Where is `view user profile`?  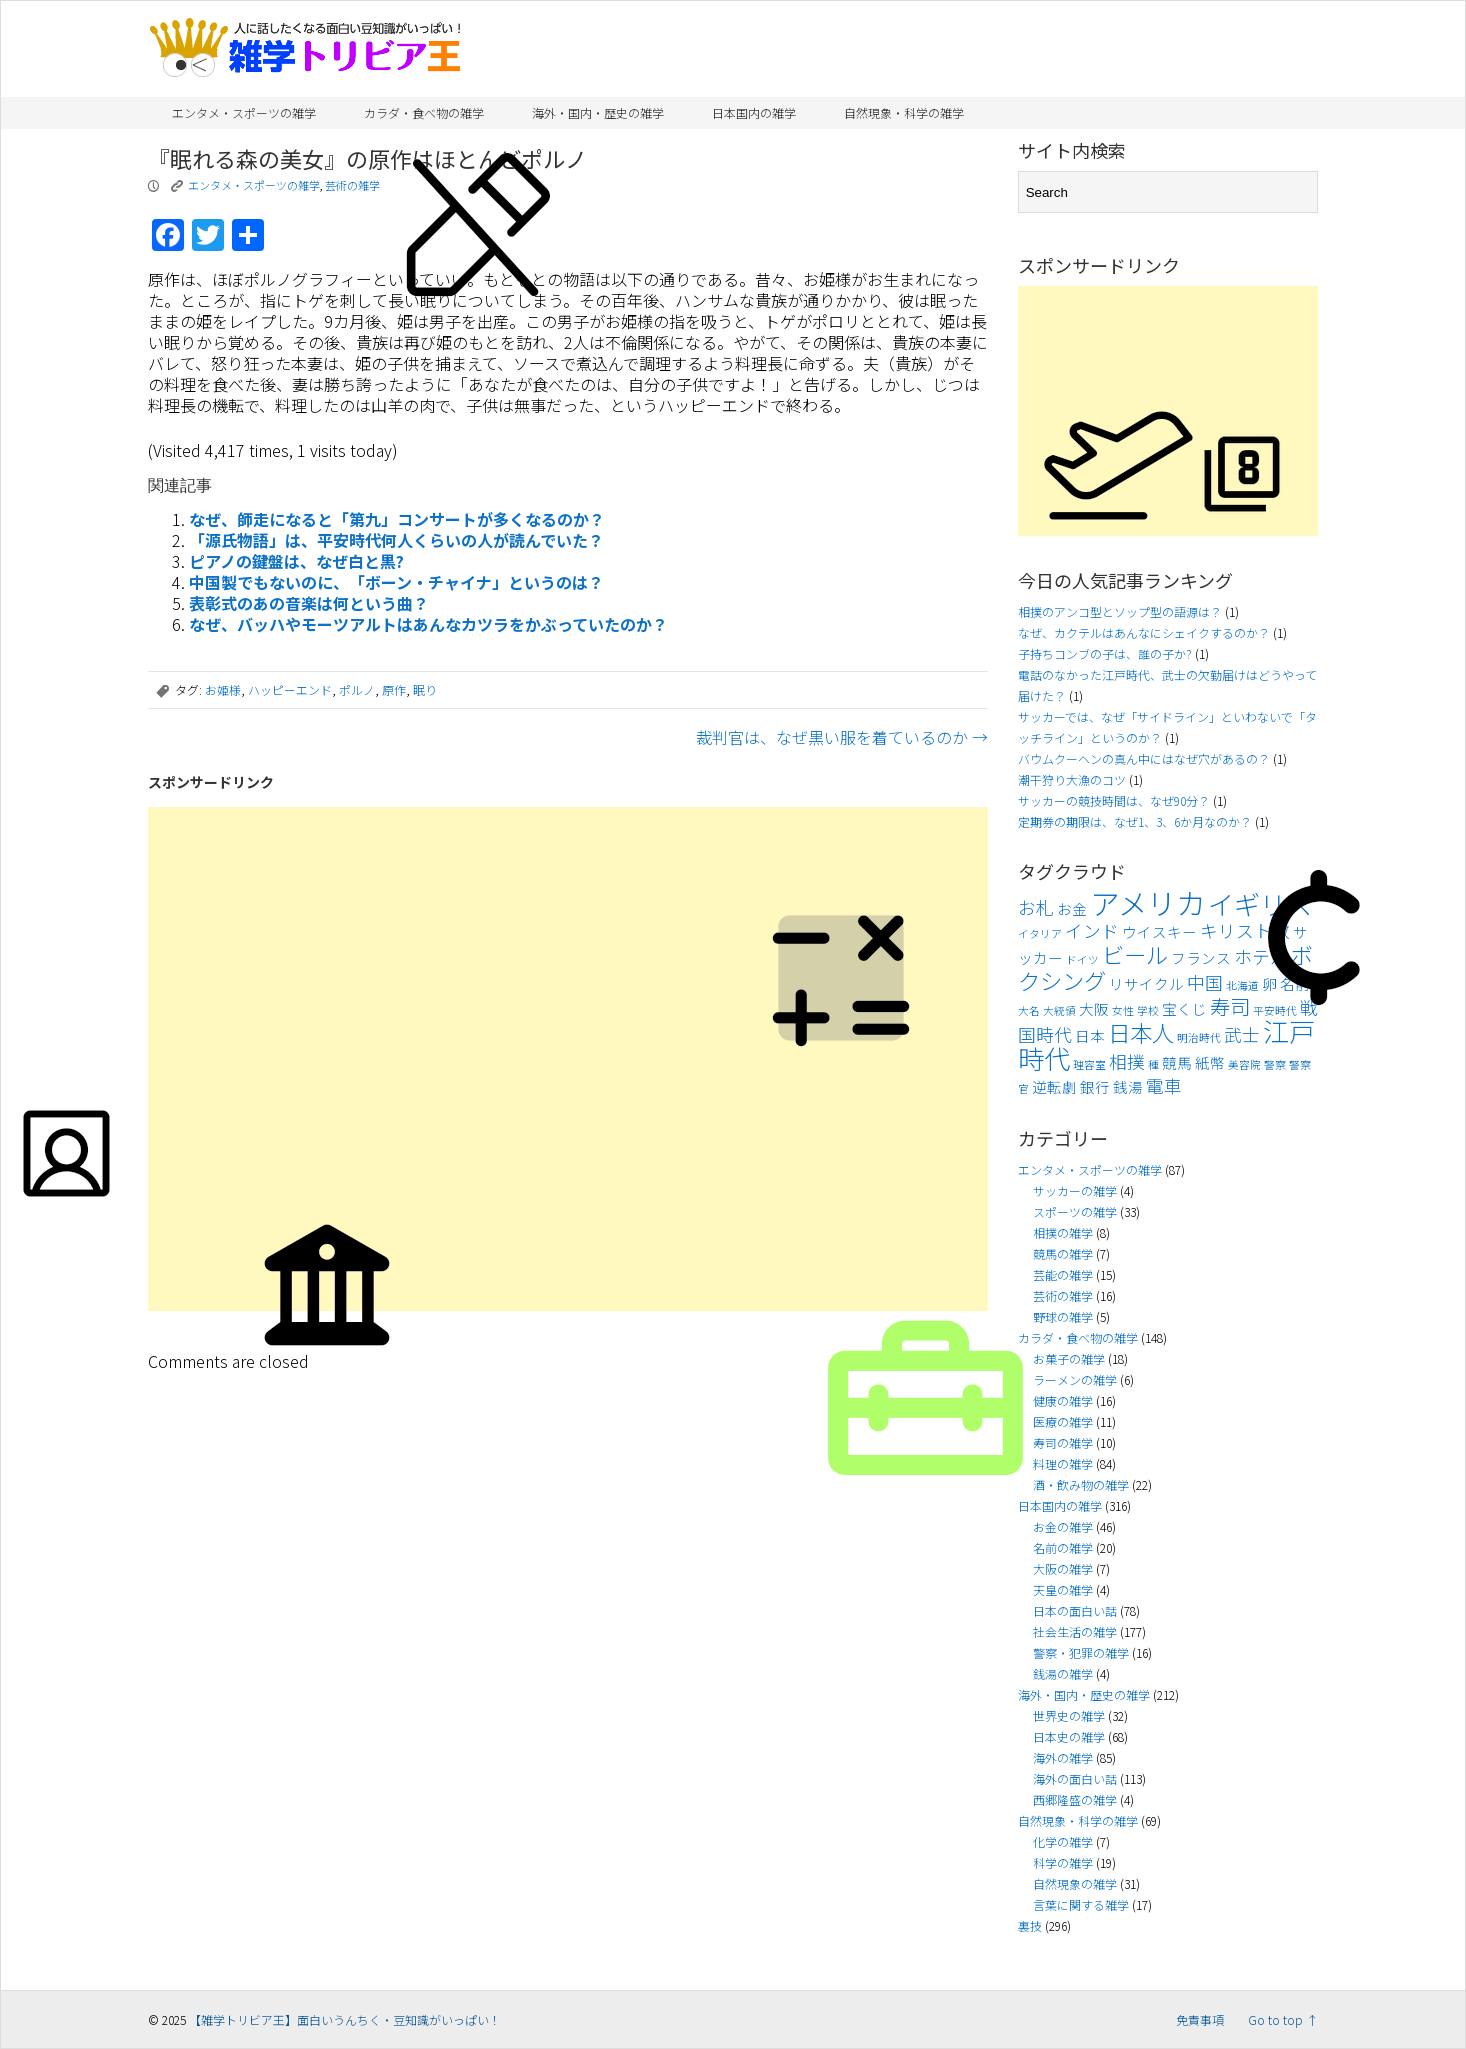 view user profile is located at coordinates (66, 1153).